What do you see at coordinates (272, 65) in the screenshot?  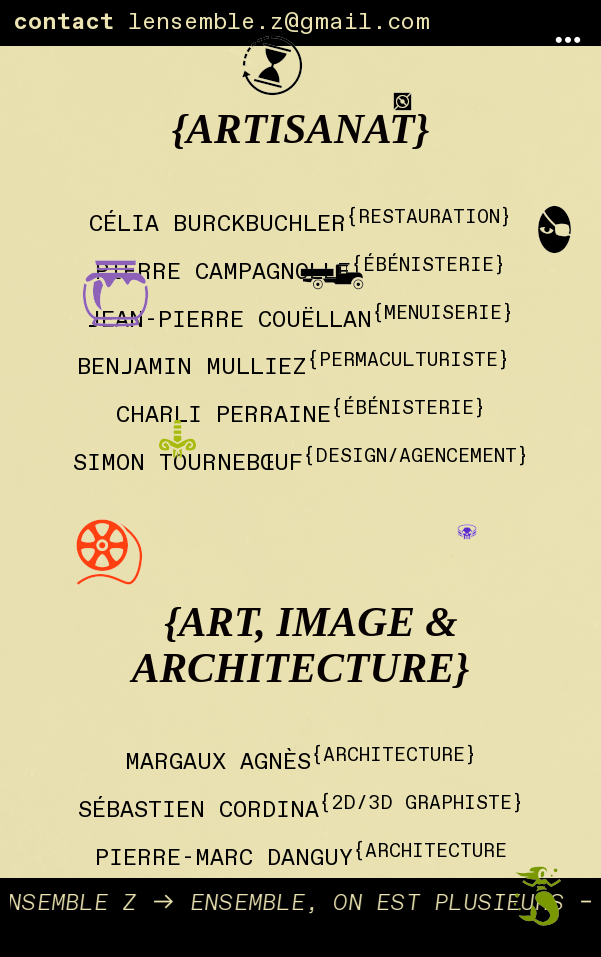 I see `indicates time remaining or elapsed duration` at bounding box center [272, 65].